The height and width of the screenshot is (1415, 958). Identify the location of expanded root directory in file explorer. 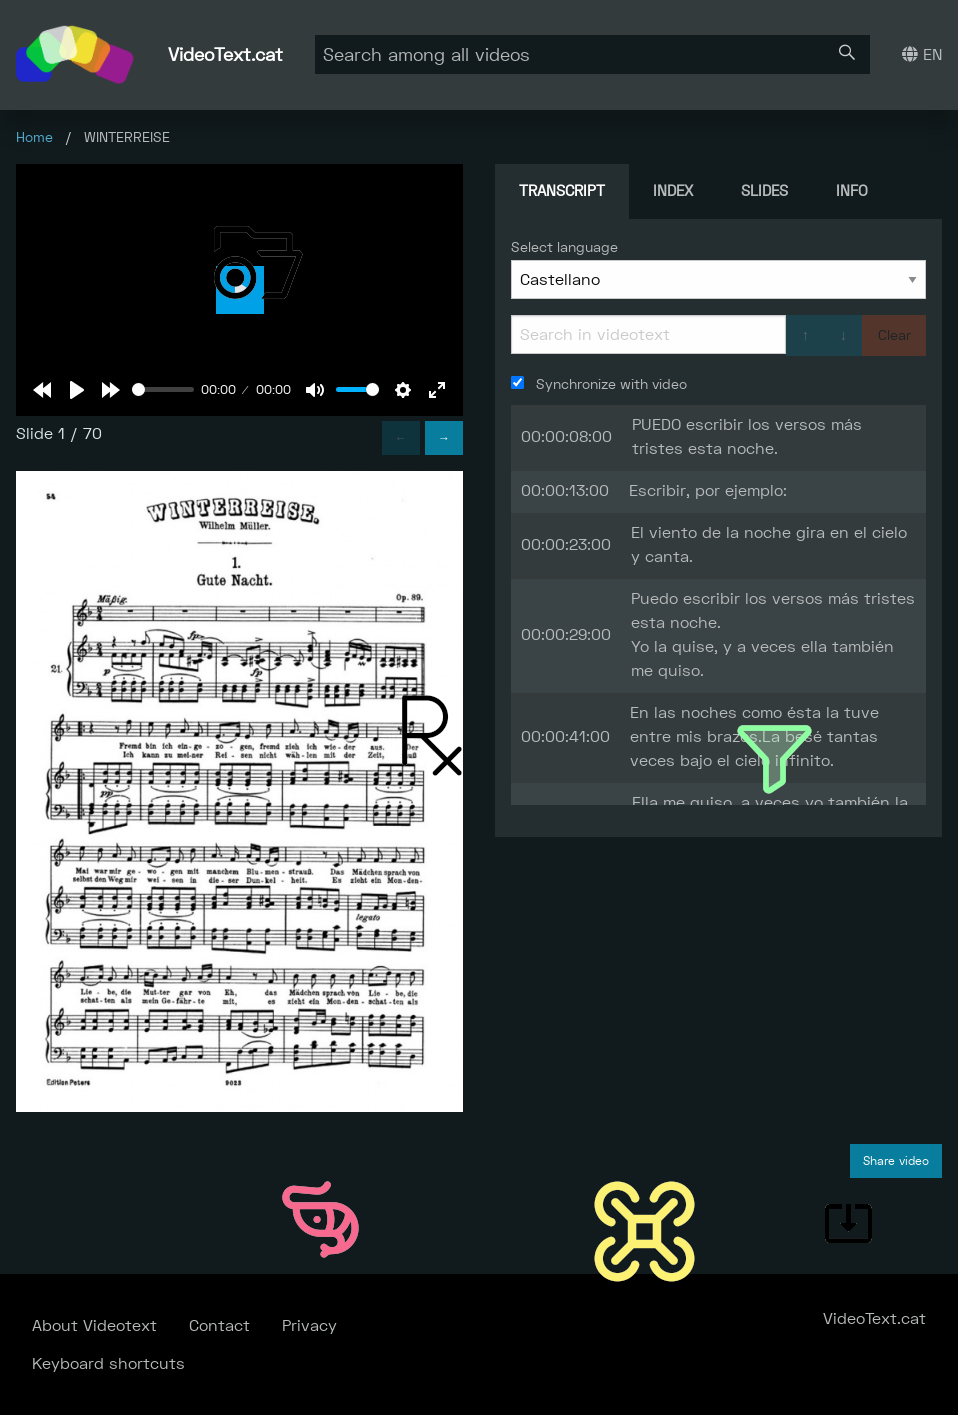
(256, 262).